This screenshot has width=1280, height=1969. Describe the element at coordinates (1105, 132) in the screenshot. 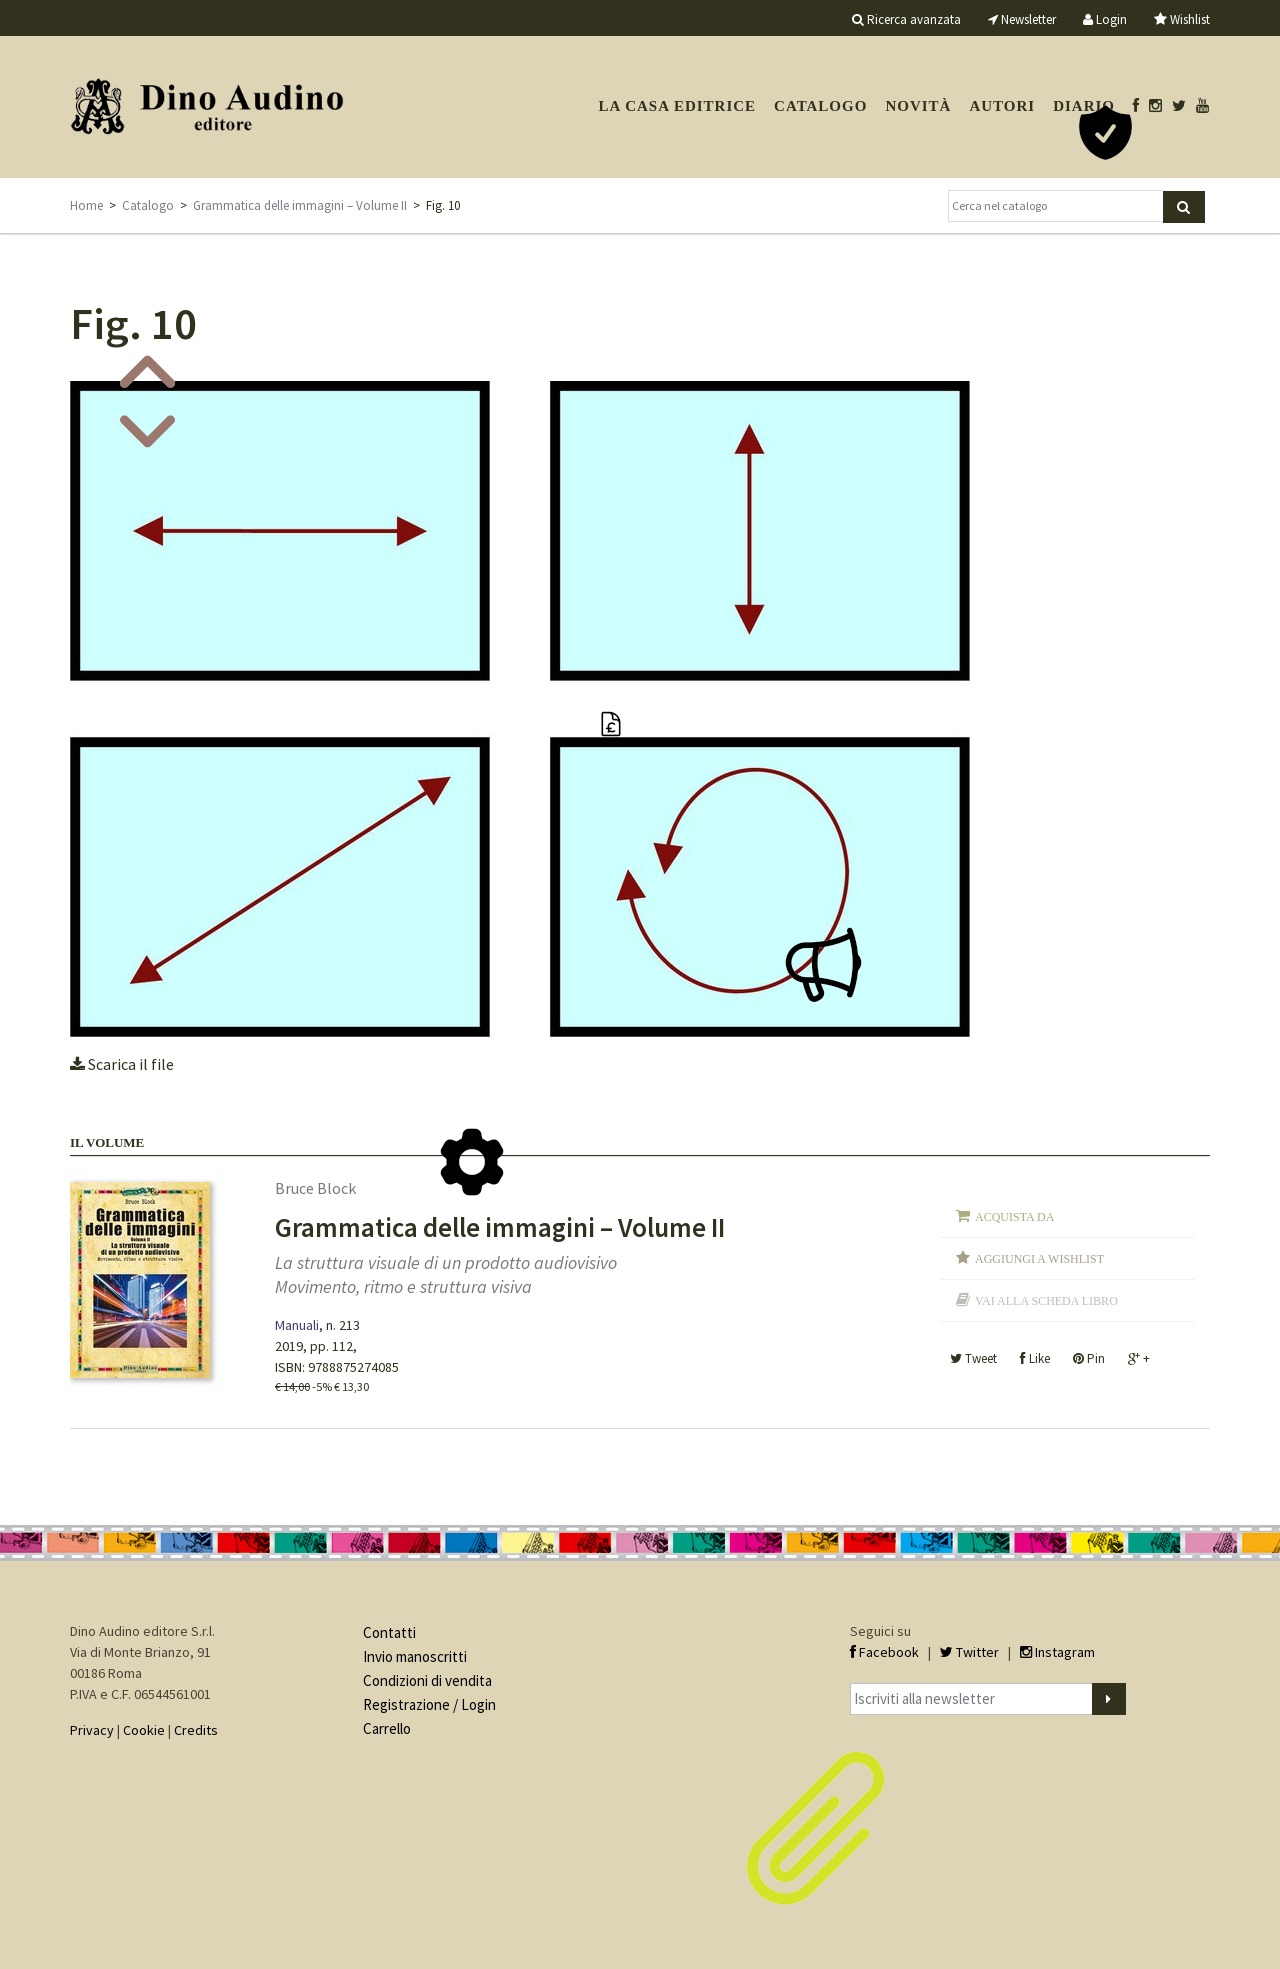

I see `indicates verified or secure status` at that location.